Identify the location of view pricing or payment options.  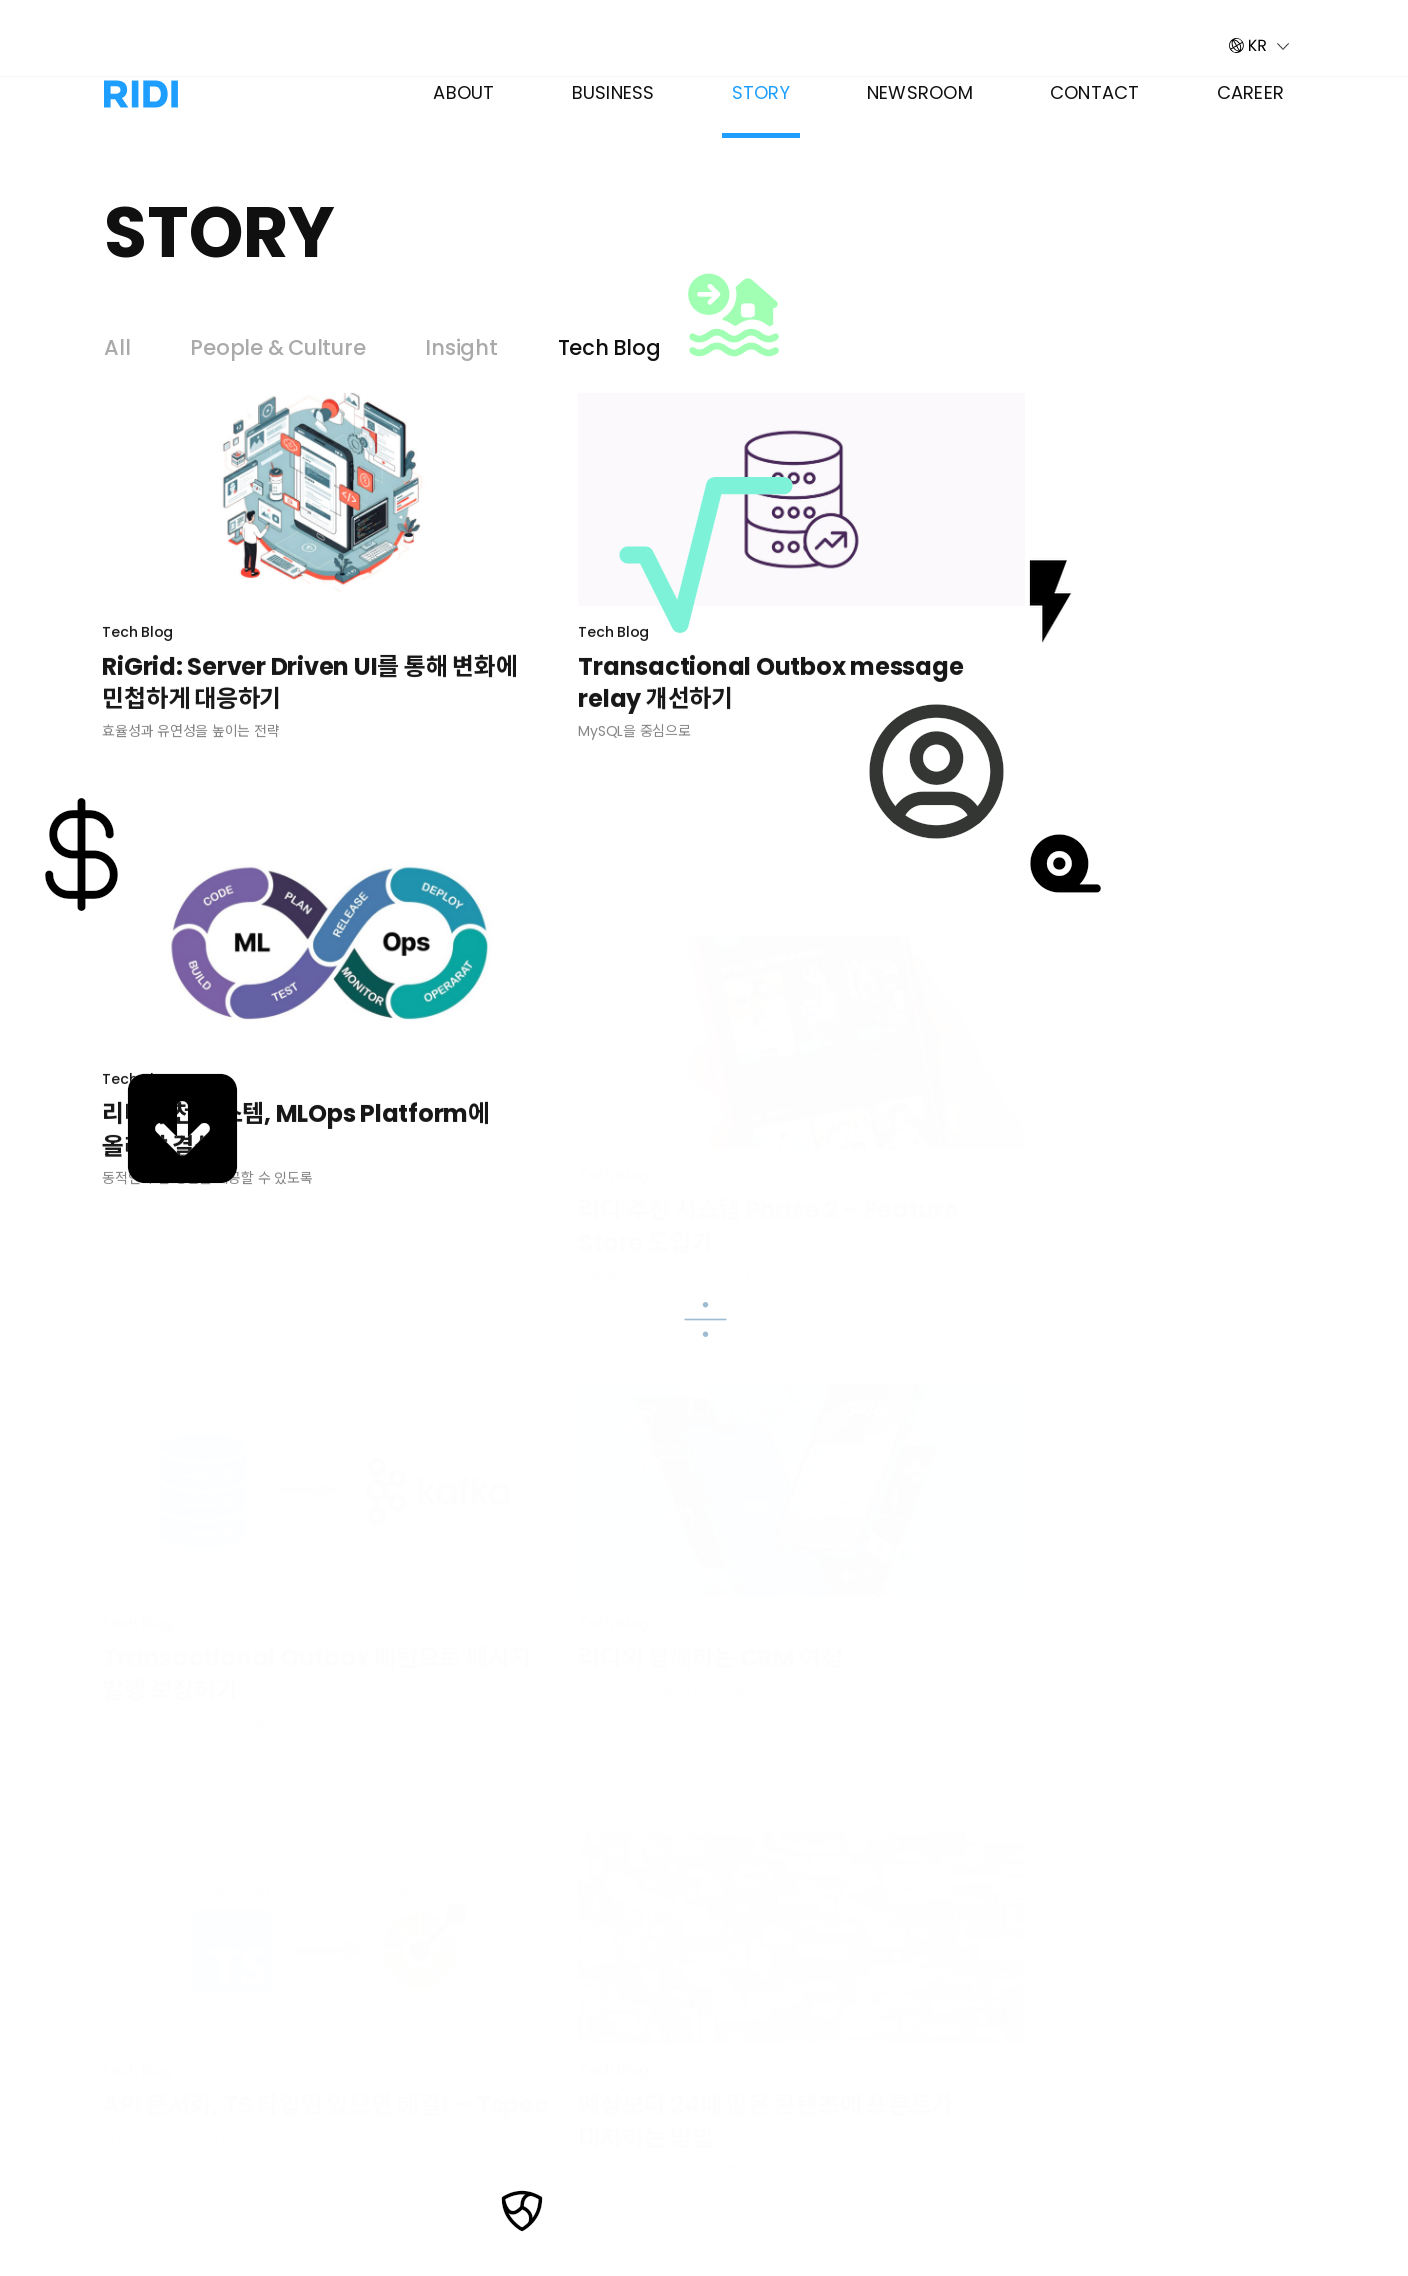
(81, 854).